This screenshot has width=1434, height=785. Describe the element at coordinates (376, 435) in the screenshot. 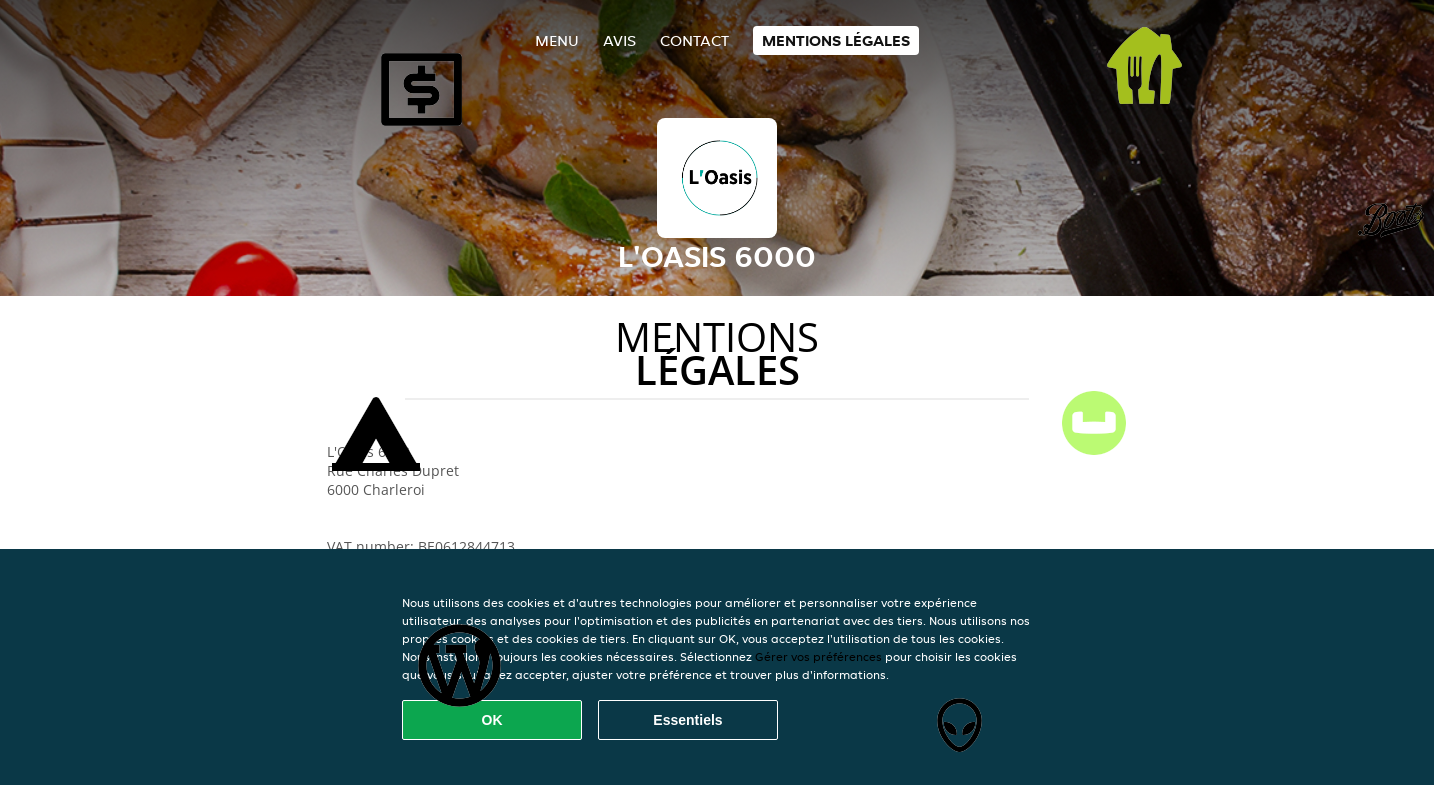

I see `view campground or camping locations` at that location.